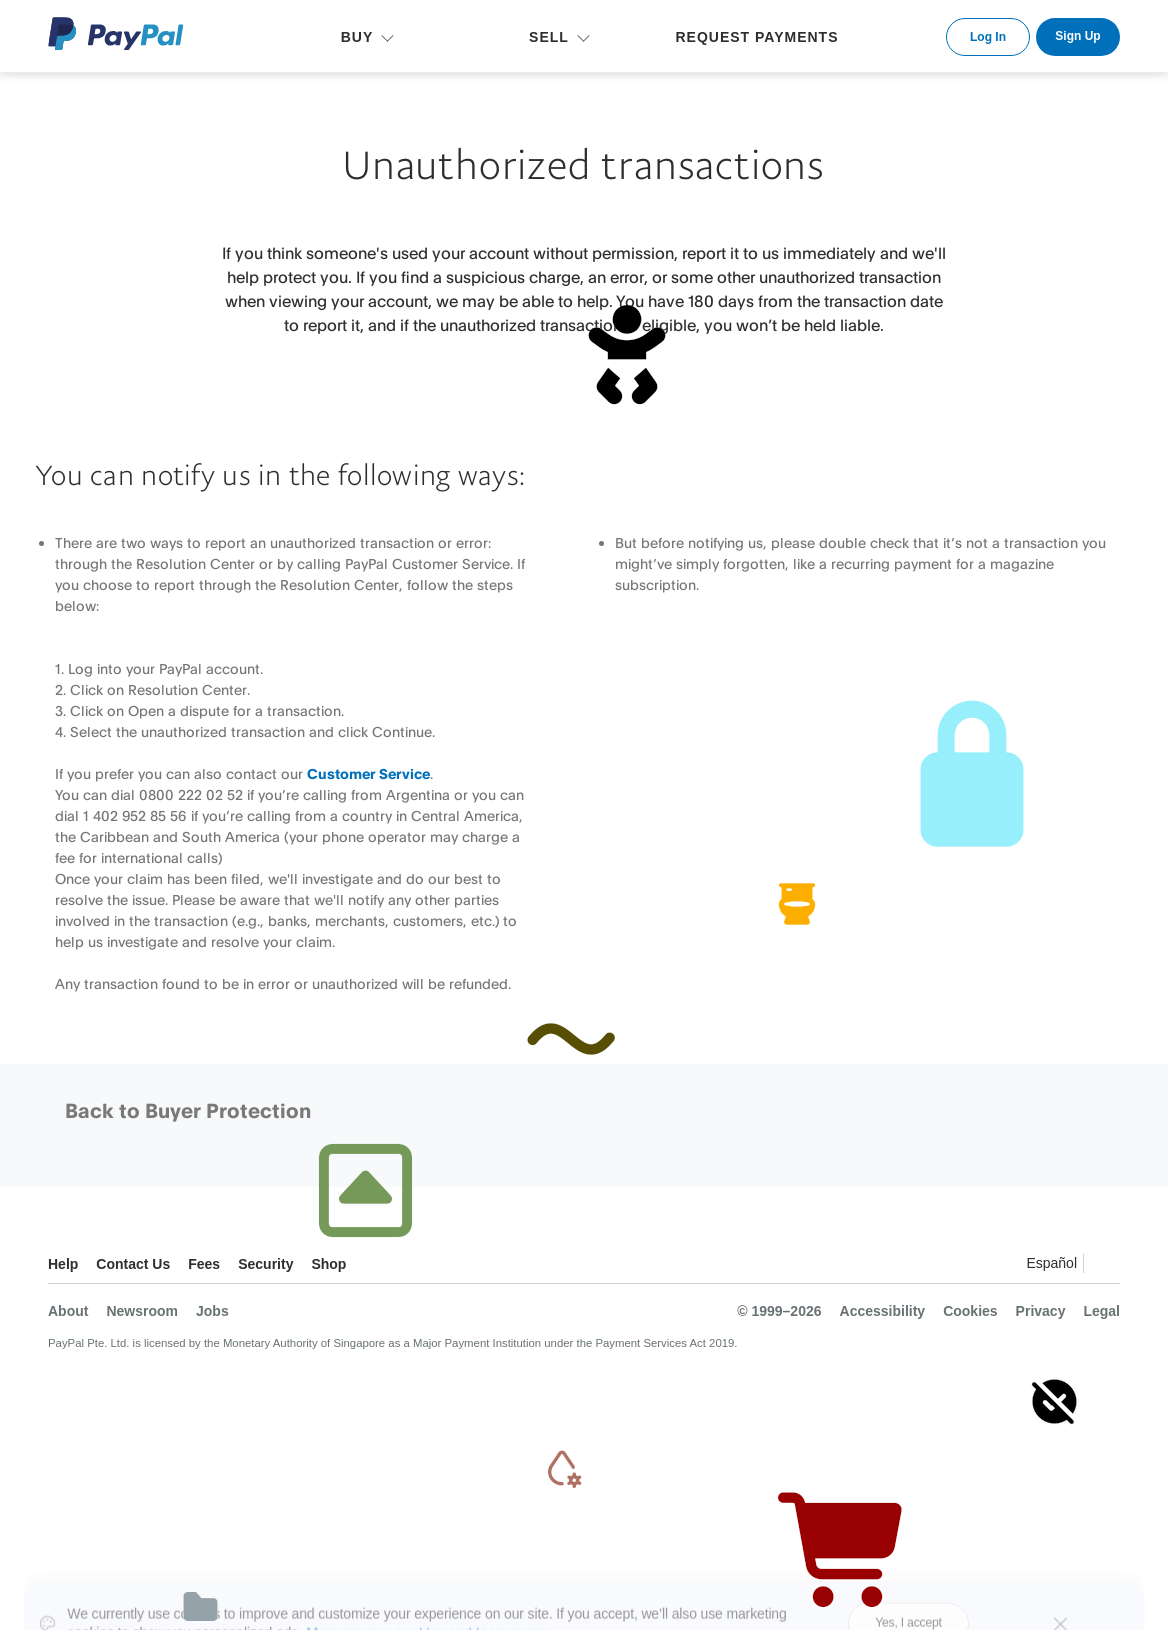 Image resolution: width=1168 pixels, height=1630 pixels. Describe the element at coordinates (571, 1039) in the screenshot. I see `indicates approximate or similar value` at that location.